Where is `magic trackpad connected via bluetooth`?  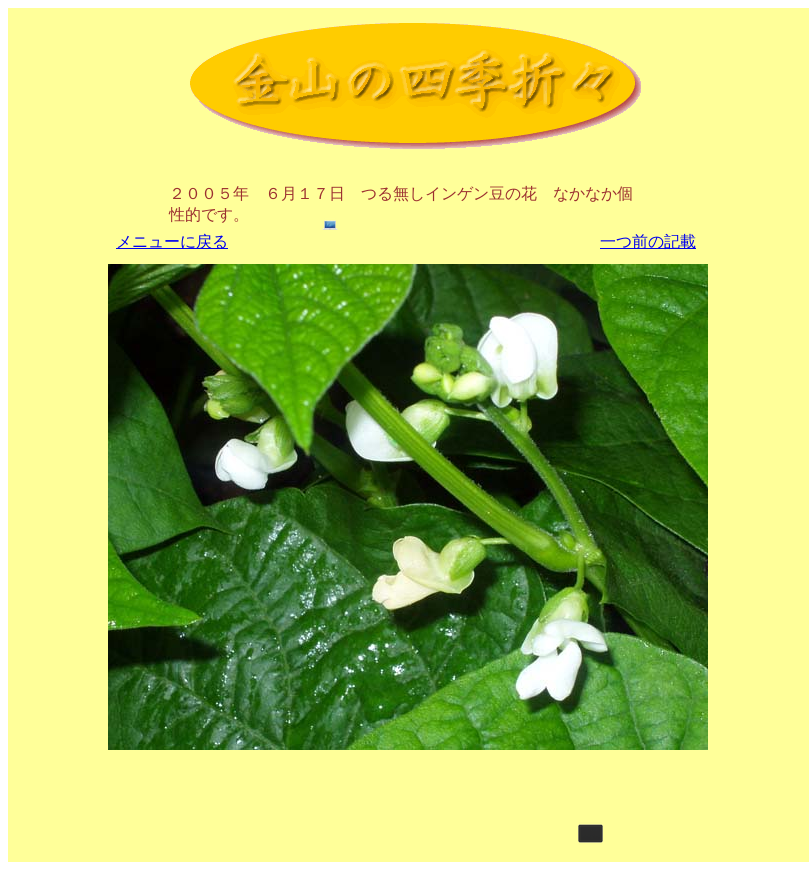
magic trackpad connected via bluetooth is located at coordinates (590, 833).